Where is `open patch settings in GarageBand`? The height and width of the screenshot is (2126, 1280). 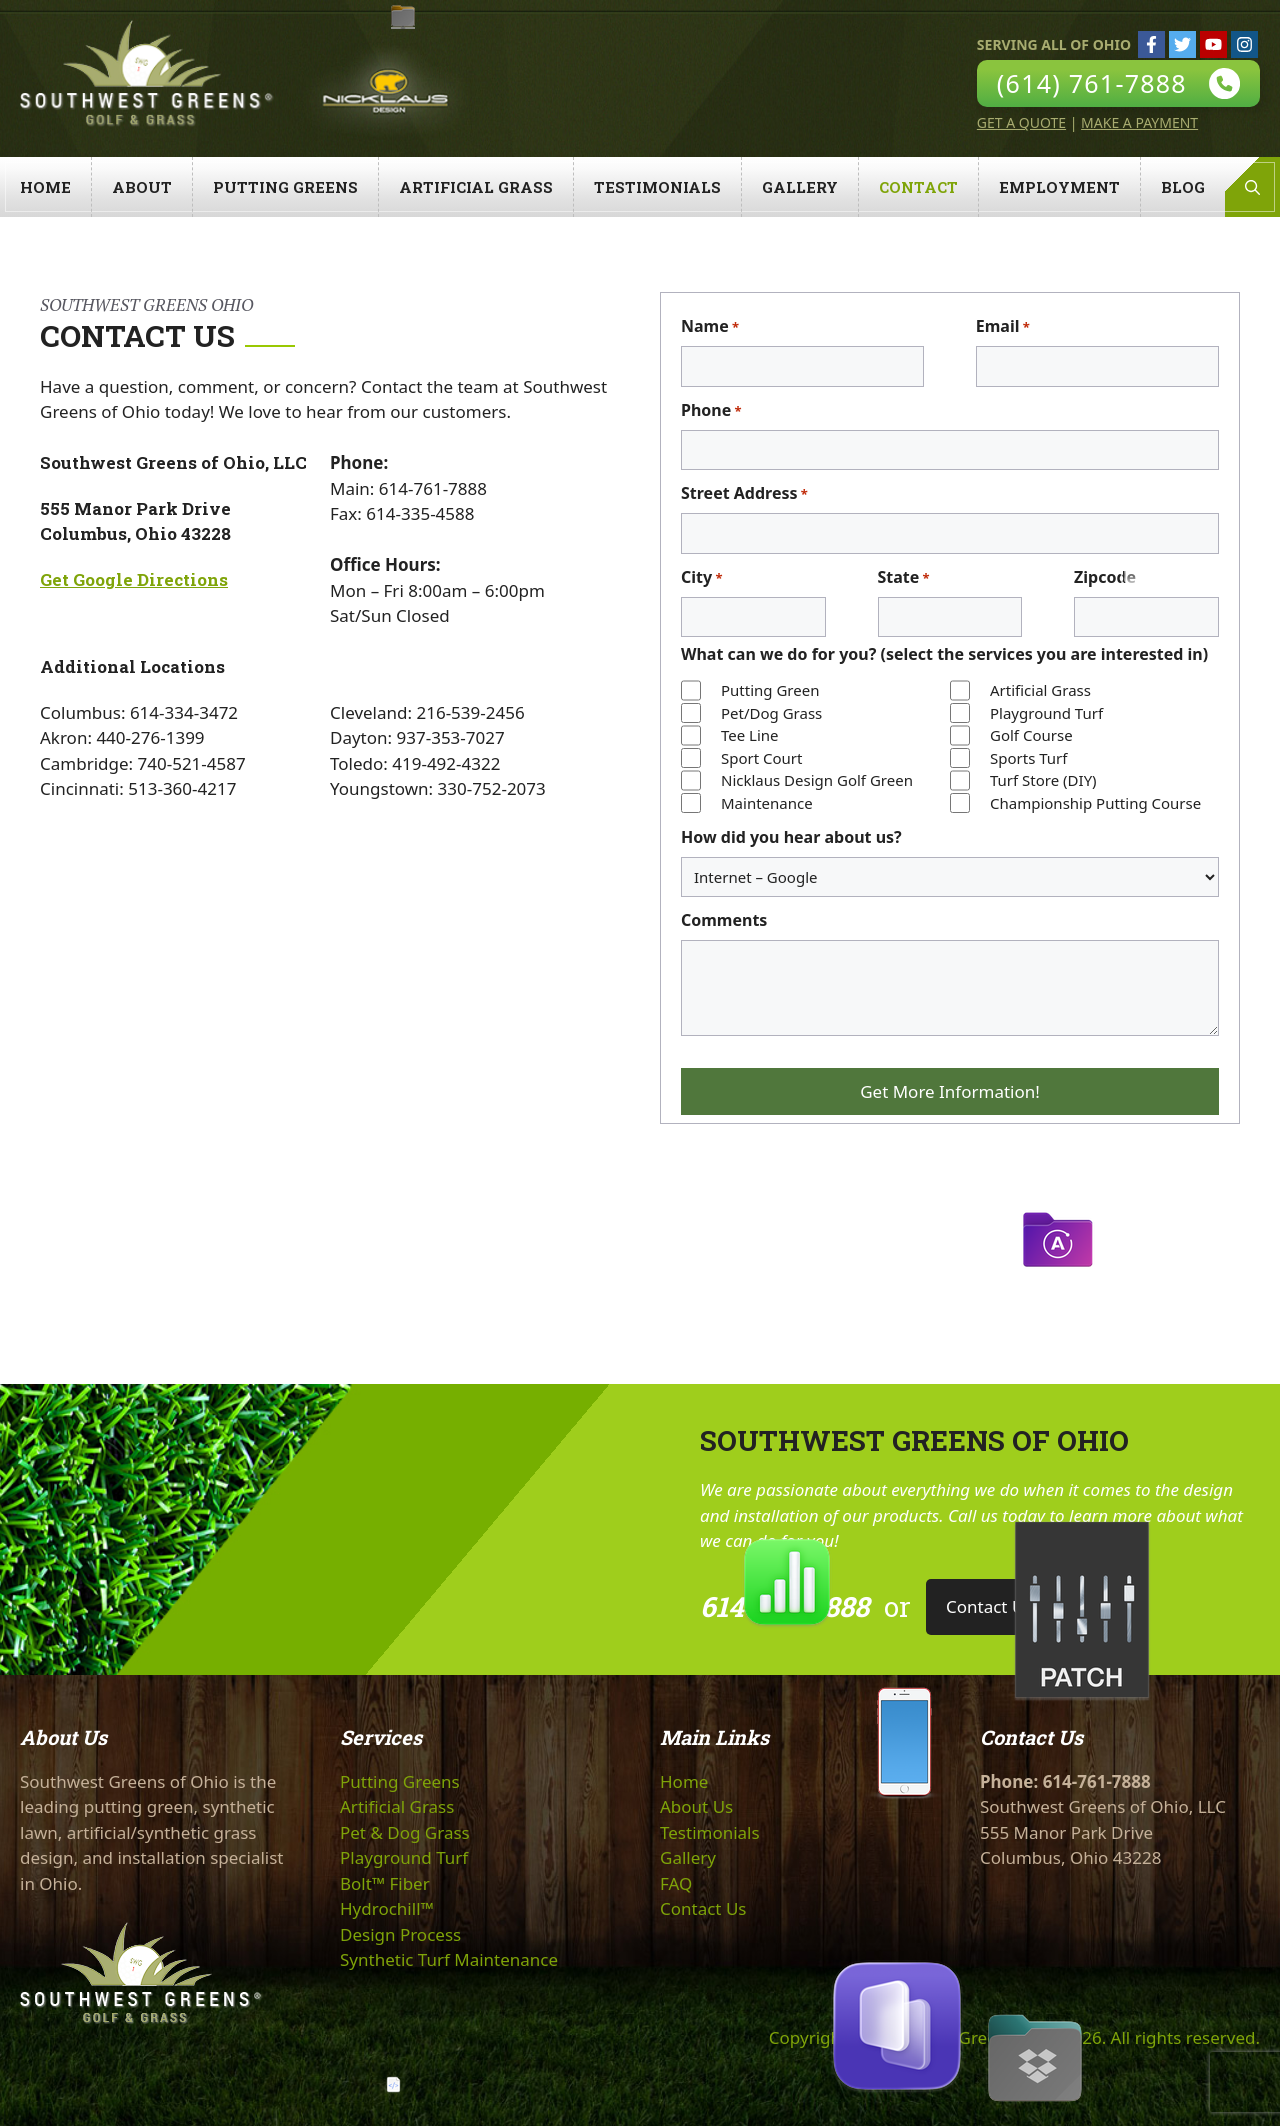
open patch settings in GarageBand is located at coordinates (1082, 1614).